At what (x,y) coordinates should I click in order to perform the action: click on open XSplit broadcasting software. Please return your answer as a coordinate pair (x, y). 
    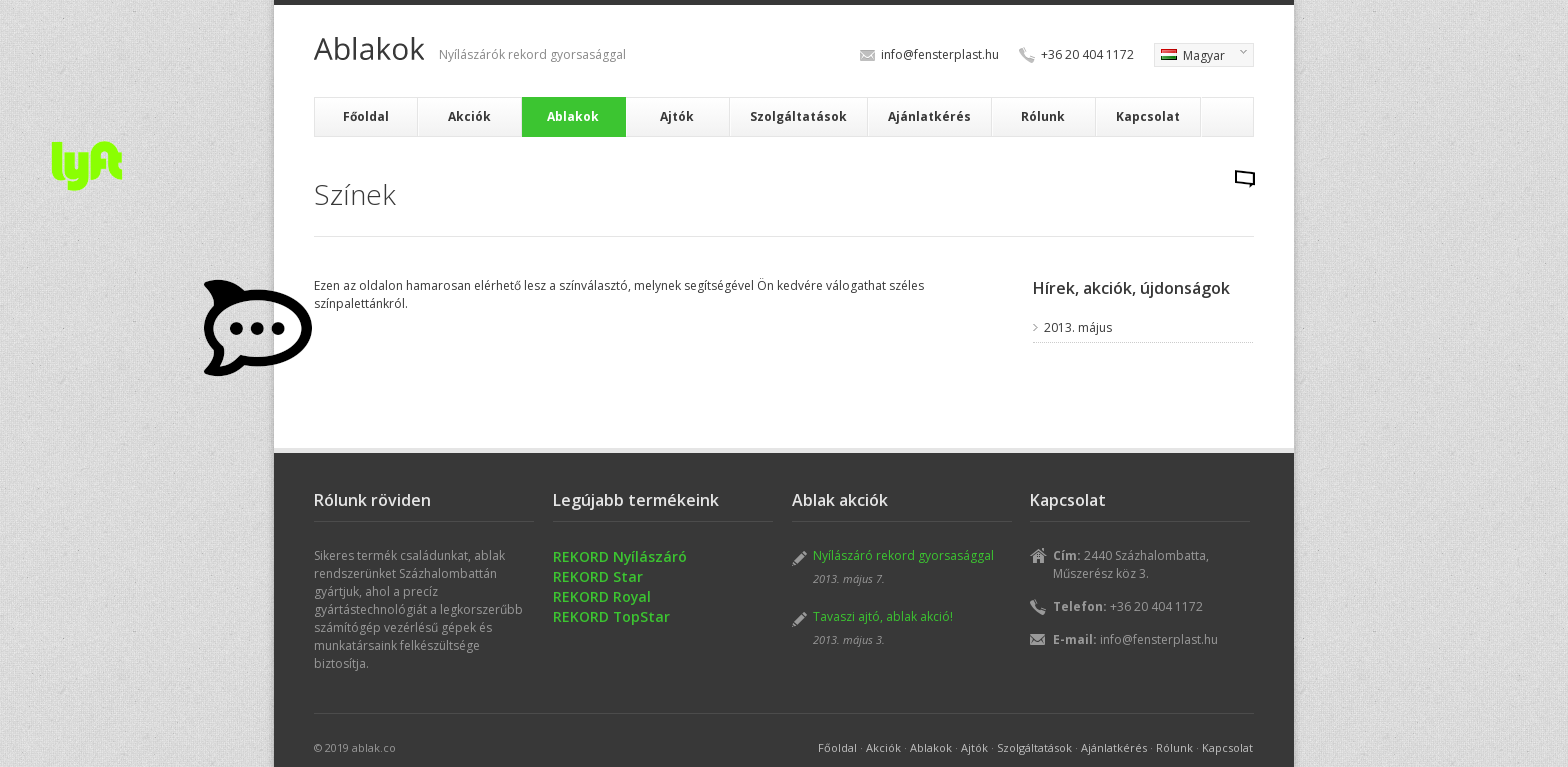
    Looking at the image, I should click on (1245, 179).